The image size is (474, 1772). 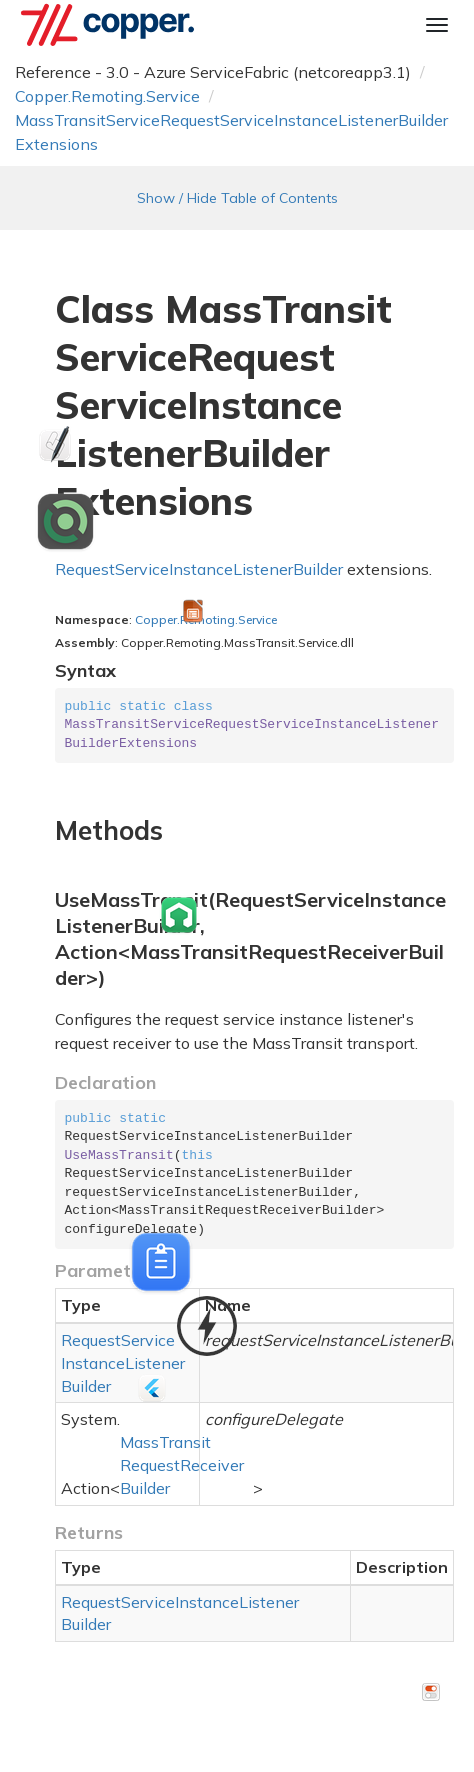 What do you see at coordinates (152, 1388) in the screenshot?
I see `open the Flutter development application` at bounding box center [152, 1388].